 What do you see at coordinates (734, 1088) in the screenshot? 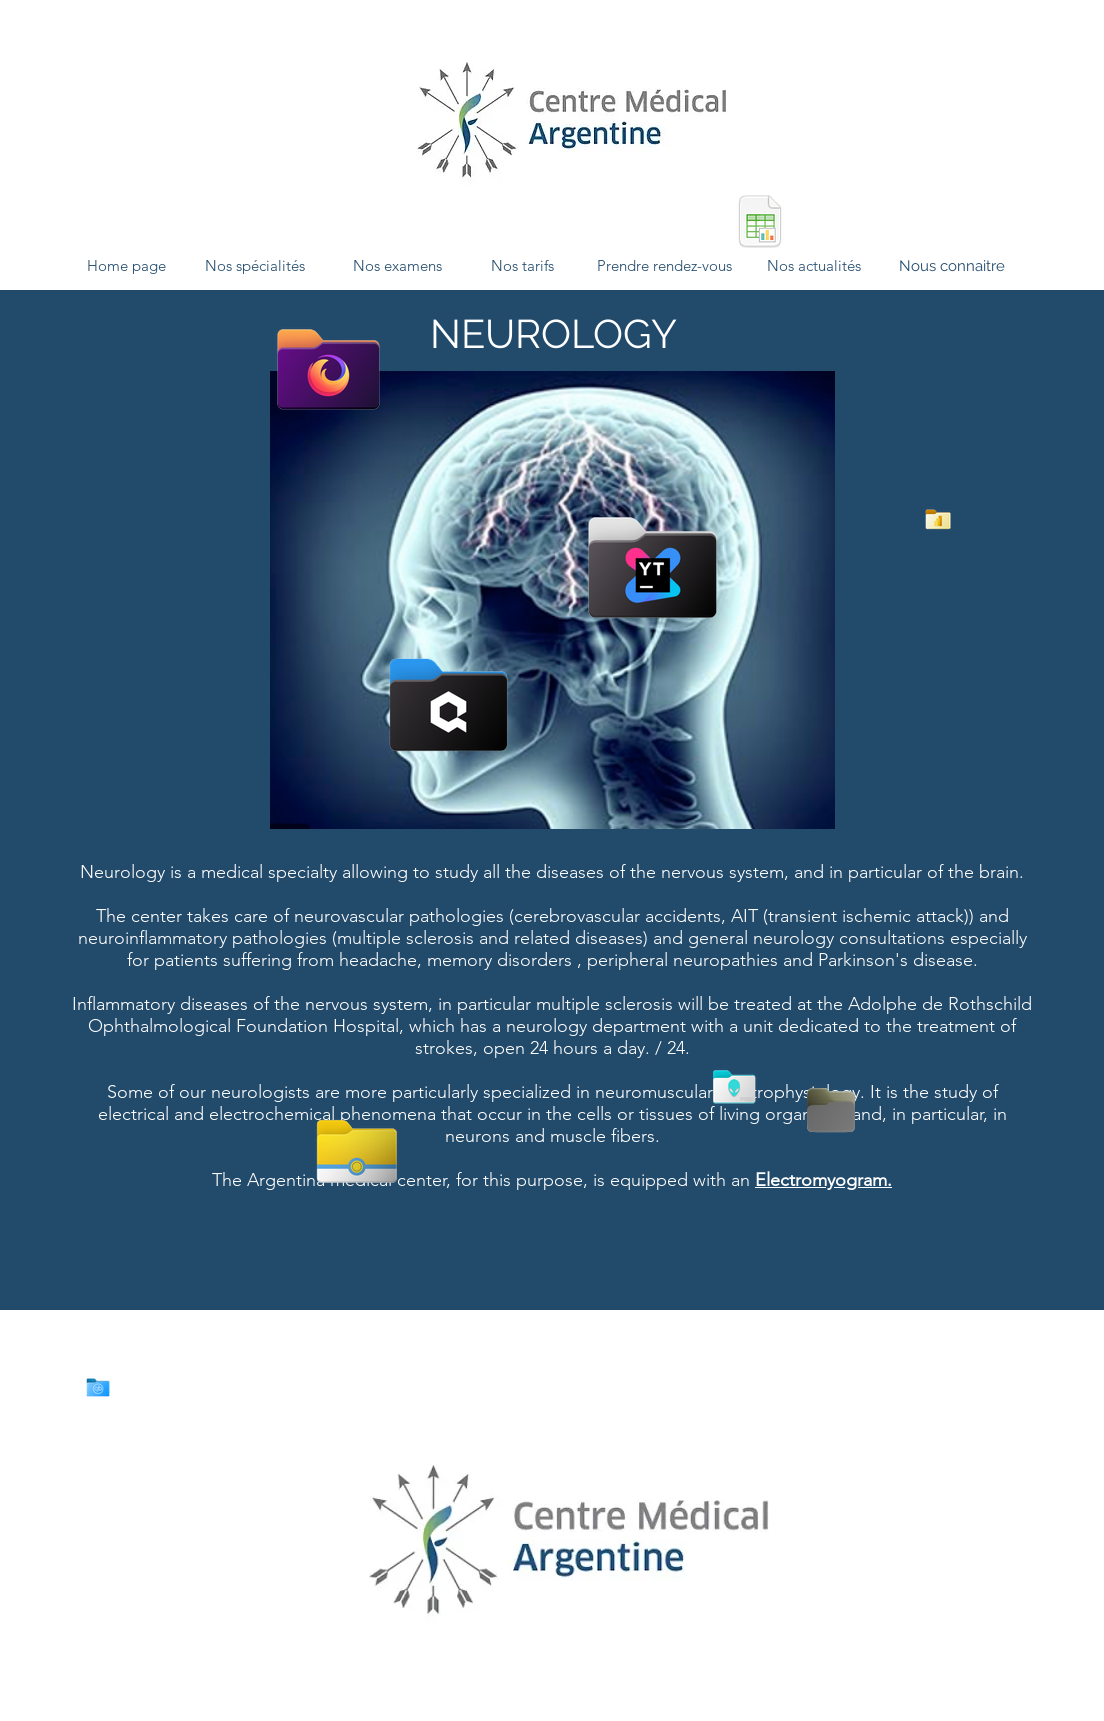
I see `open alienware game files folder` at bounding box center [734, 1088].